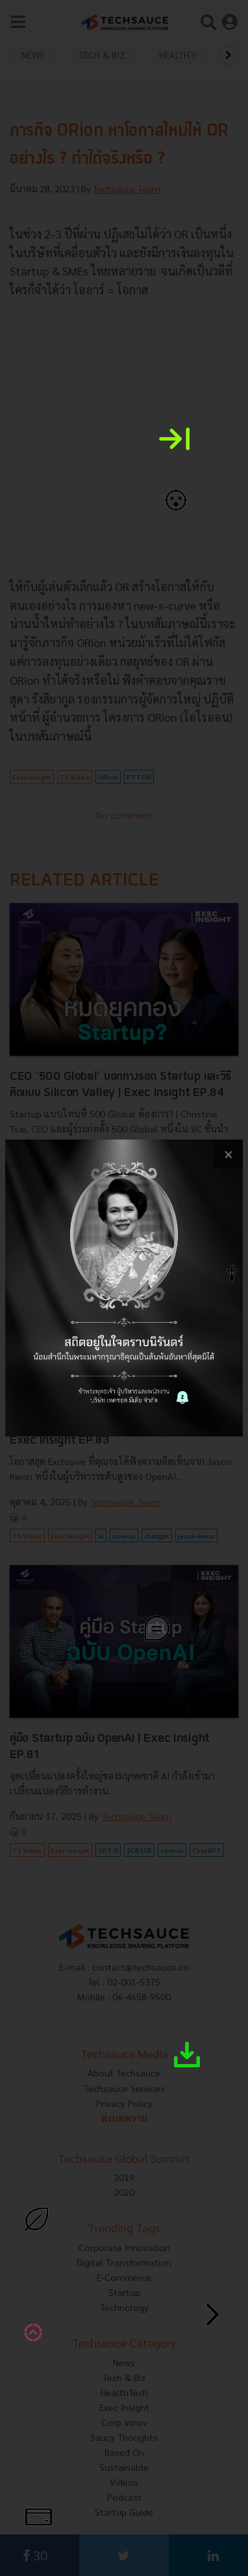 This screenshot has width=248, height=2576. What do you see at coordinates (36, 2219) in the screenshot?
I see `view eco-friendly or sustainable options` at bounding box center [36, 2219].